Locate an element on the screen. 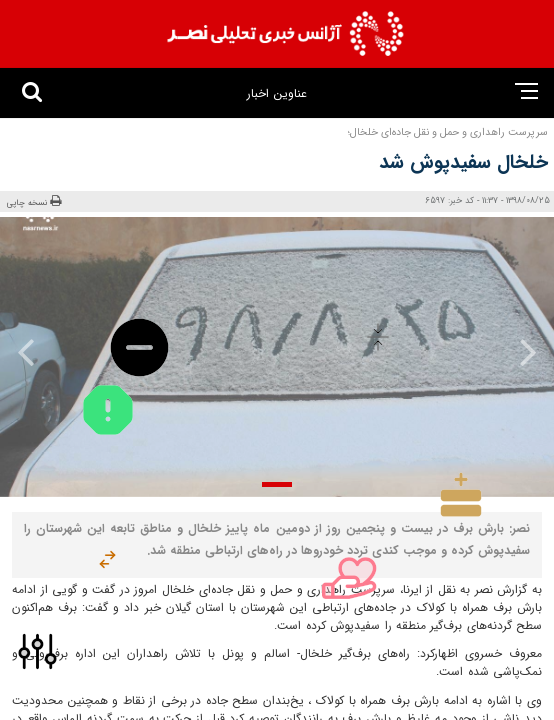  remove an item from a list or cart is located at coordinates (139, 347).